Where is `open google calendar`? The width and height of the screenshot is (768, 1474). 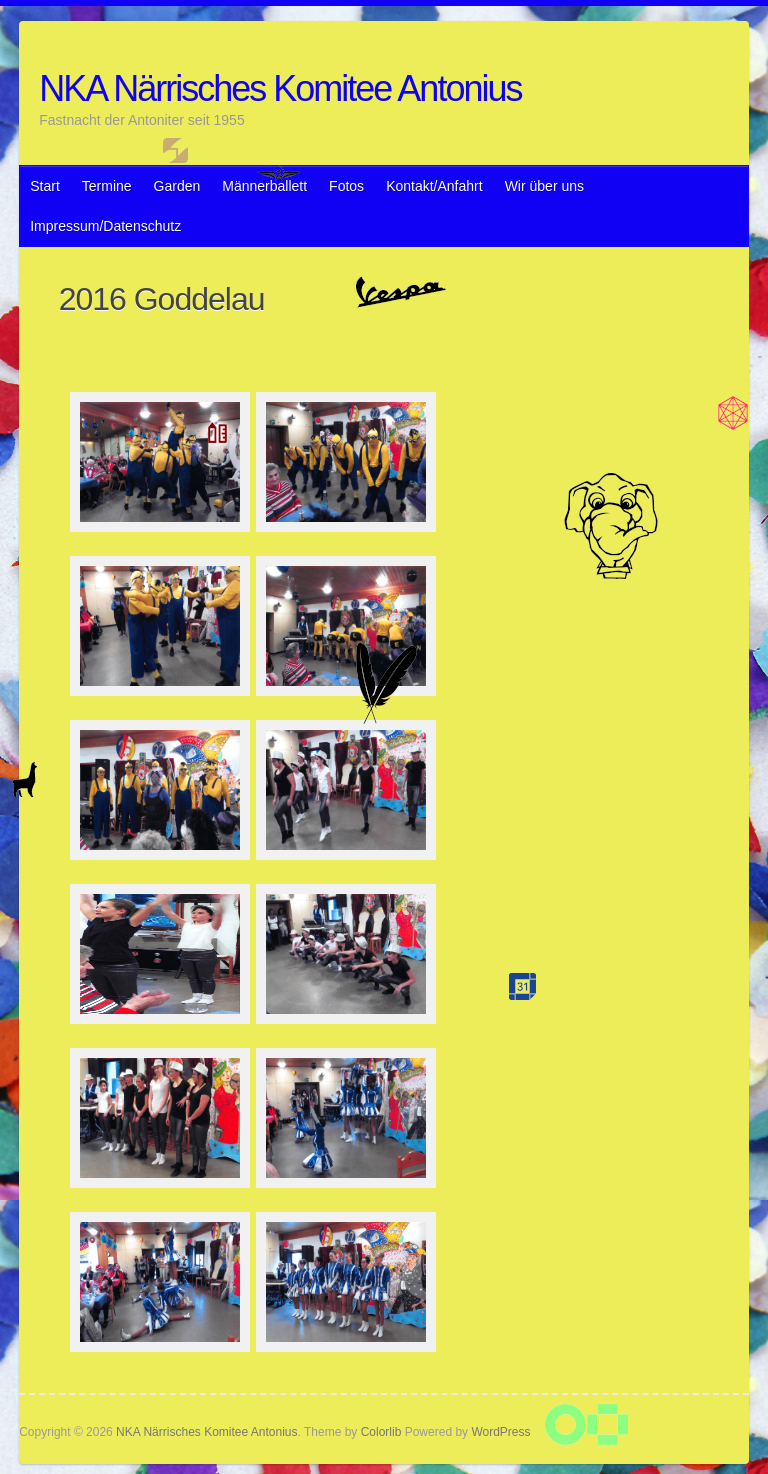
open google calendar is located at coordinates (522, 986).